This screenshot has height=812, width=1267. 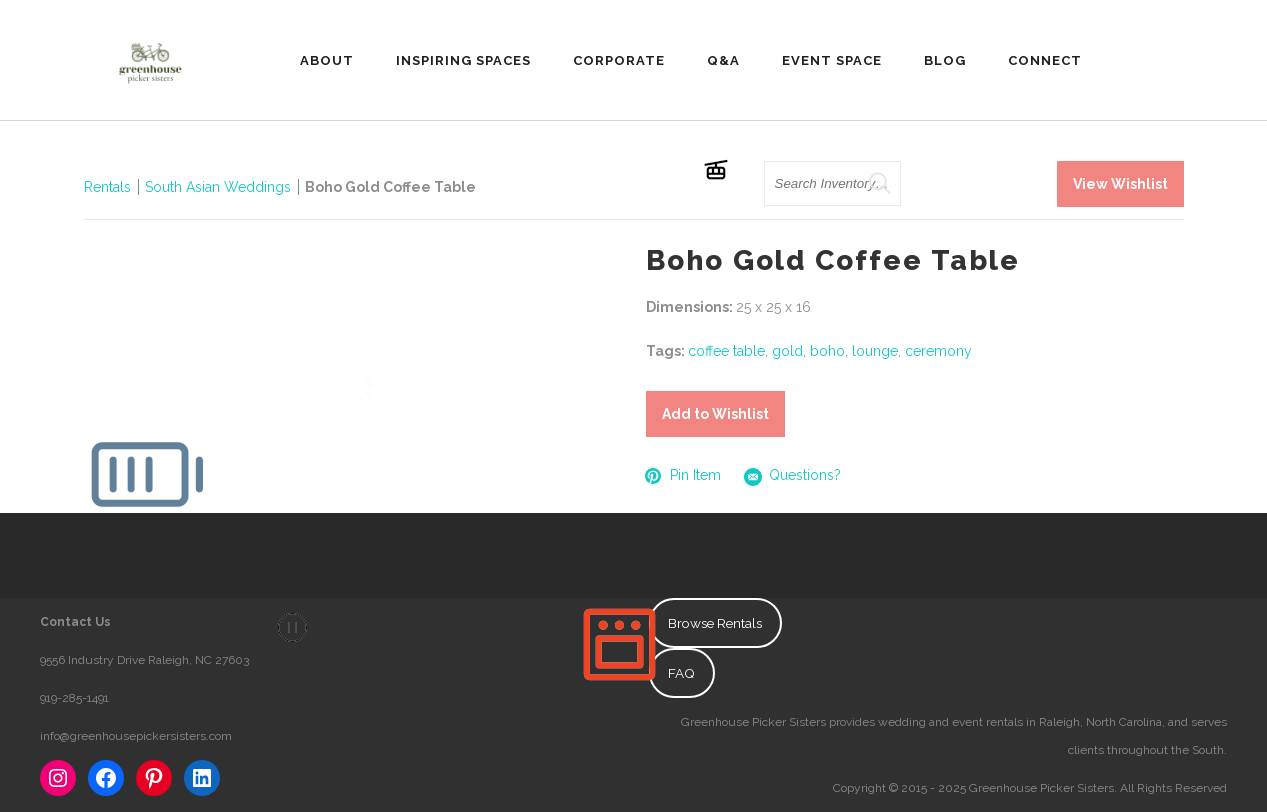 I want to click on access kitchen or cooking appliance controls, so click(x=619, y=644).